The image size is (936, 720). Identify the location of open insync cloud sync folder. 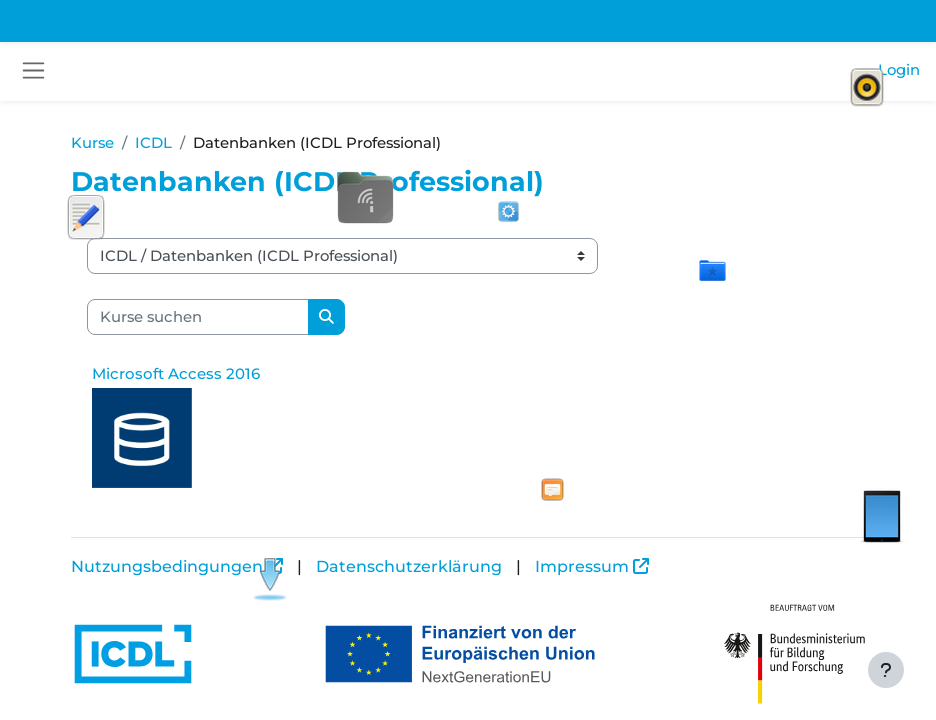
(365, 197).